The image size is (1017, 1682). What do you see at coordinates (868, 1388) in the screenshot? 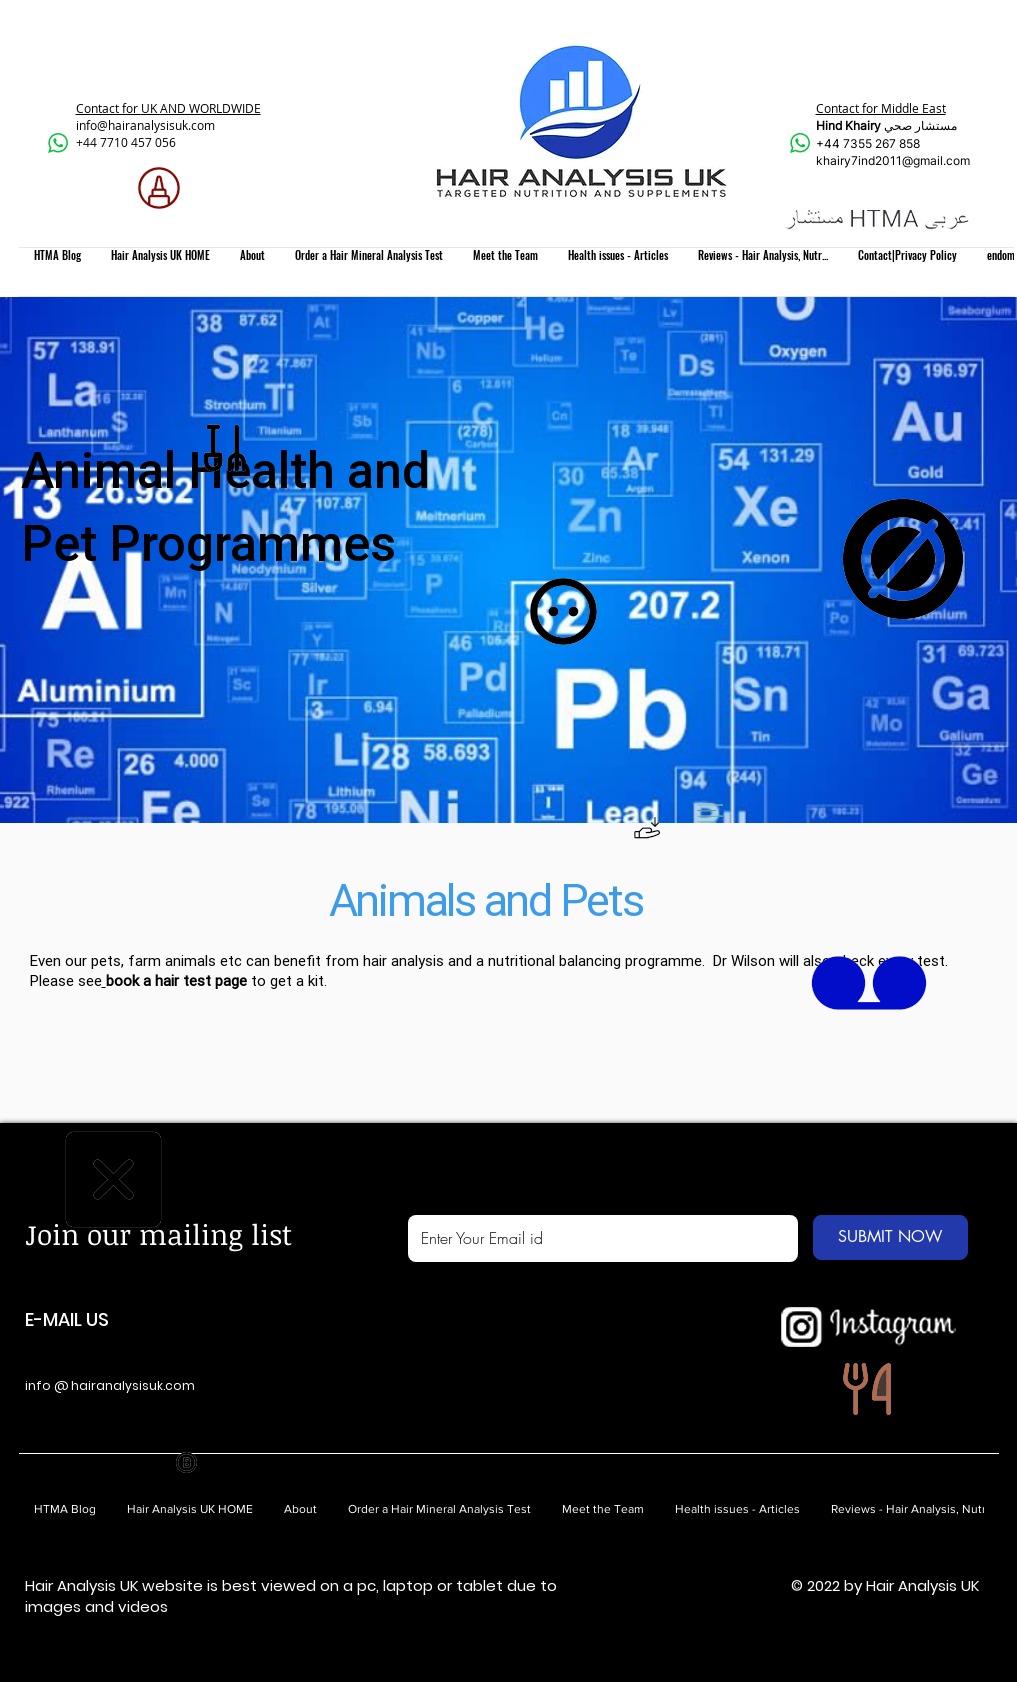
I see `browse nearby restaurants` at bounding box center [868, 1388].